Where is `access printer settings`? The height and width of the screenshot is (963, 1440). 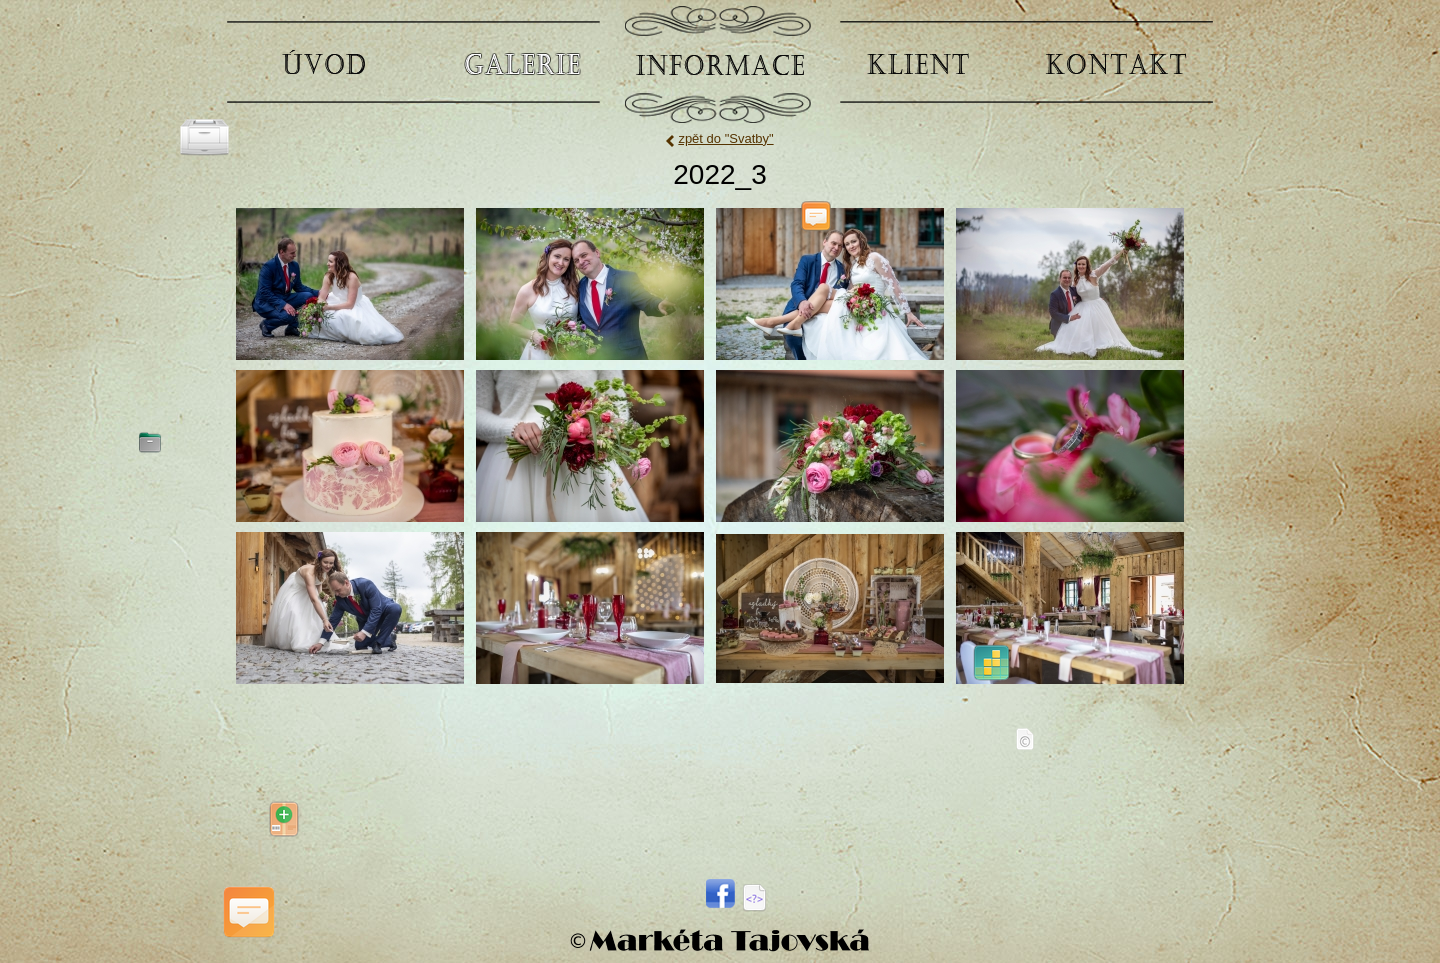 access printer settings is located at coordinates (204, 137).